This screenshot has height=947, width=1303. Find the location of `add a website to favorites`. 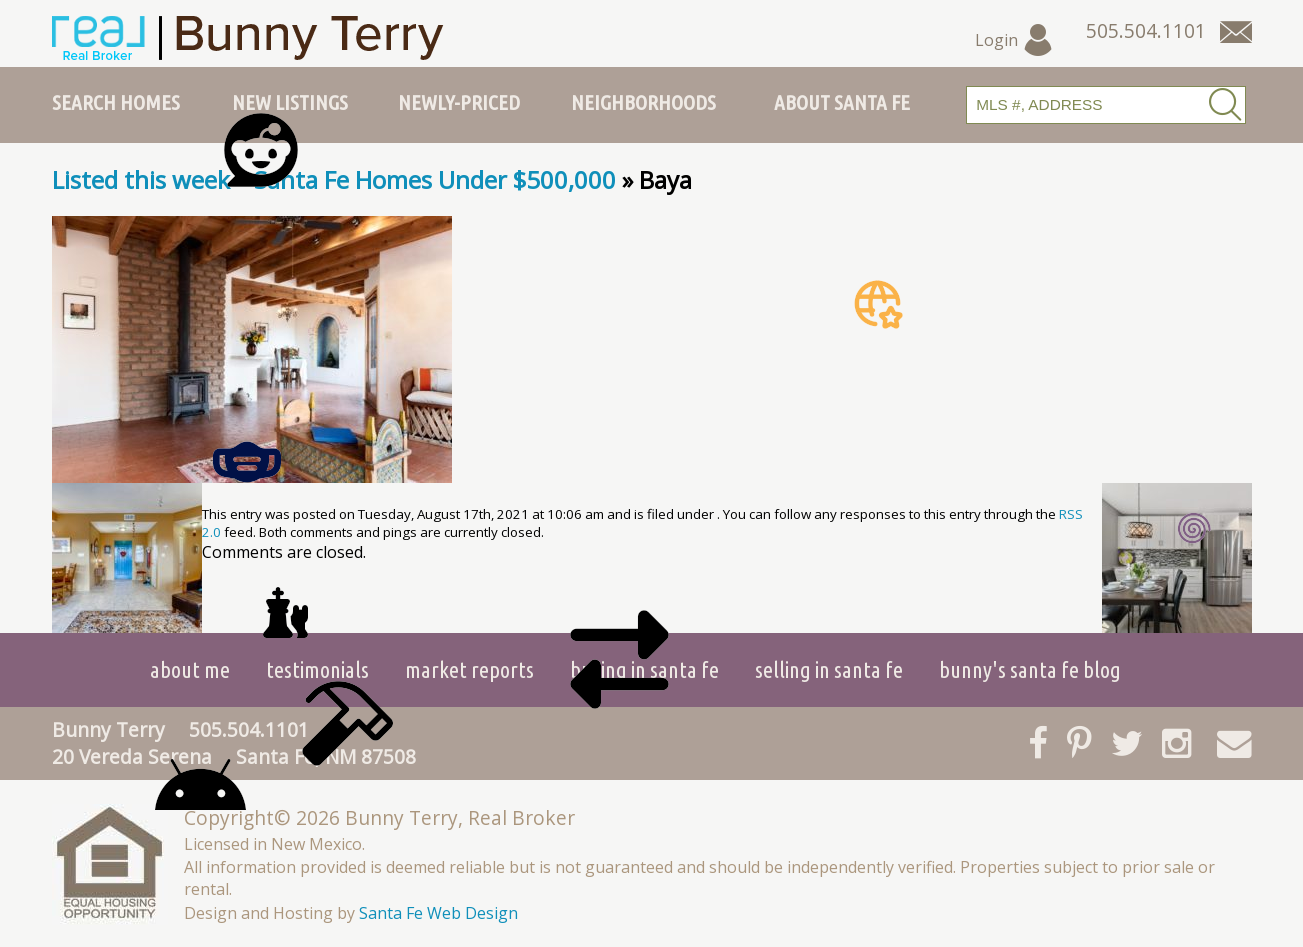

add a website to favorites is located at coordinates (877, 303).